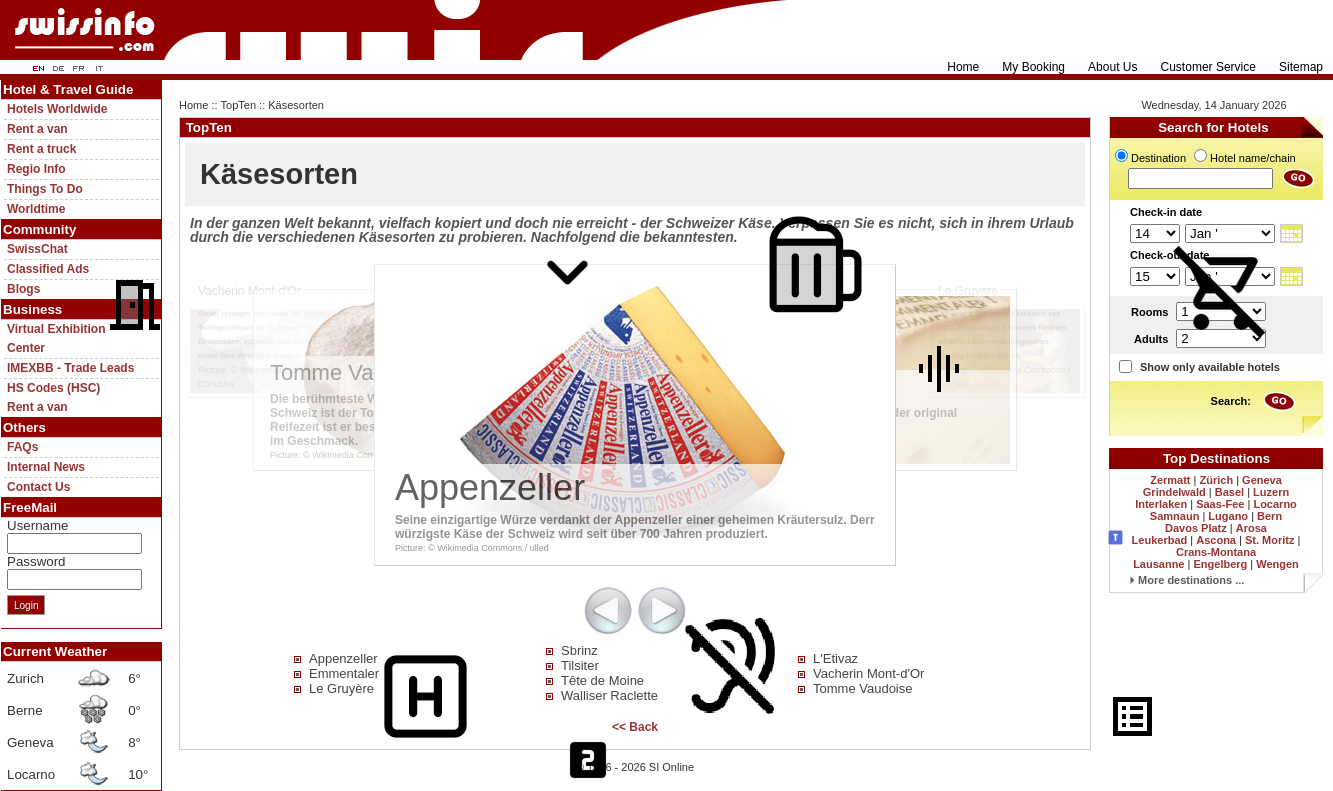  Describe the element at coordinates (1221, 289) in the screenshot. I see `remove item from shopping cart` at that location.